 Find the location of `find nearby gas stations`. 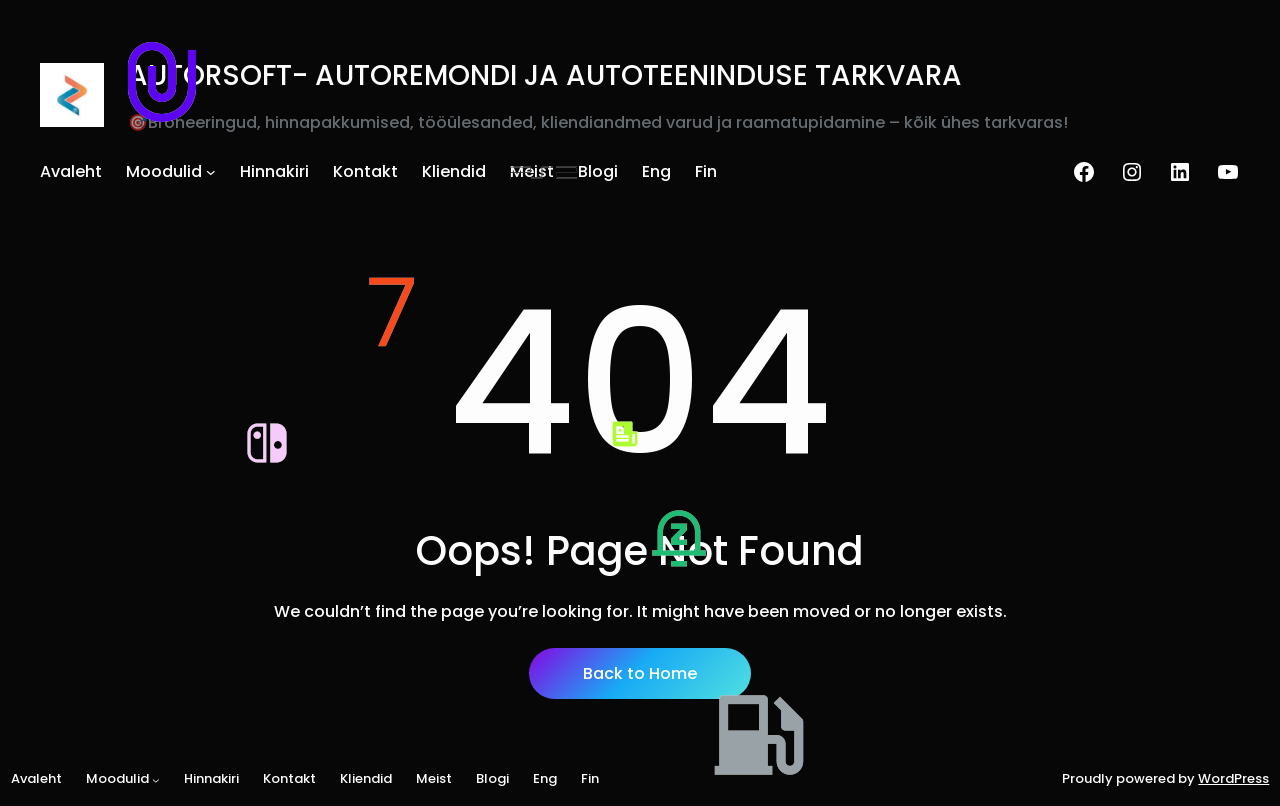

find nearby gas stations is located at coordinates (759, 735).